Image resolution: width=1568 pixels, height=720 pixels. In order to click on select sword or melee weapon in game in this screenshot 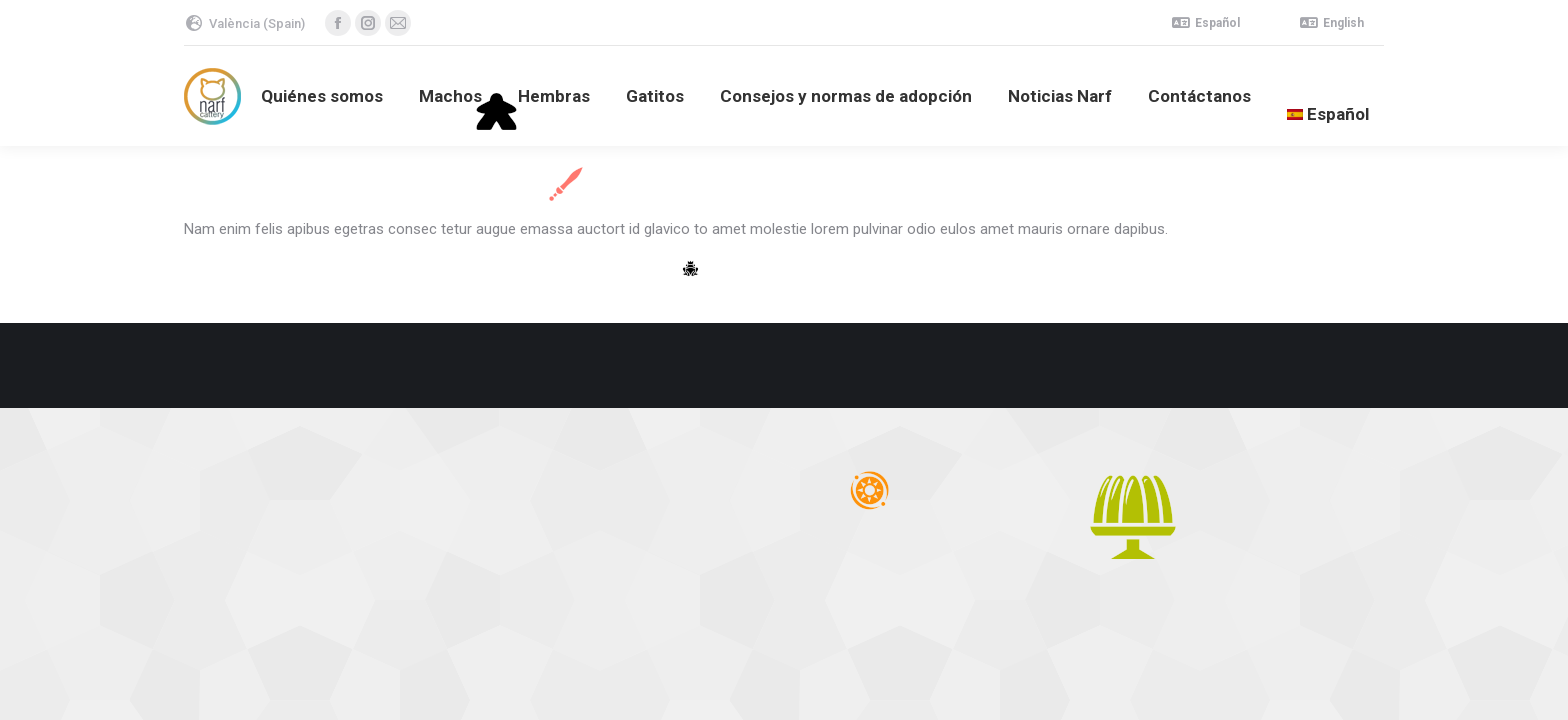, I will do `click(566, 184)`.